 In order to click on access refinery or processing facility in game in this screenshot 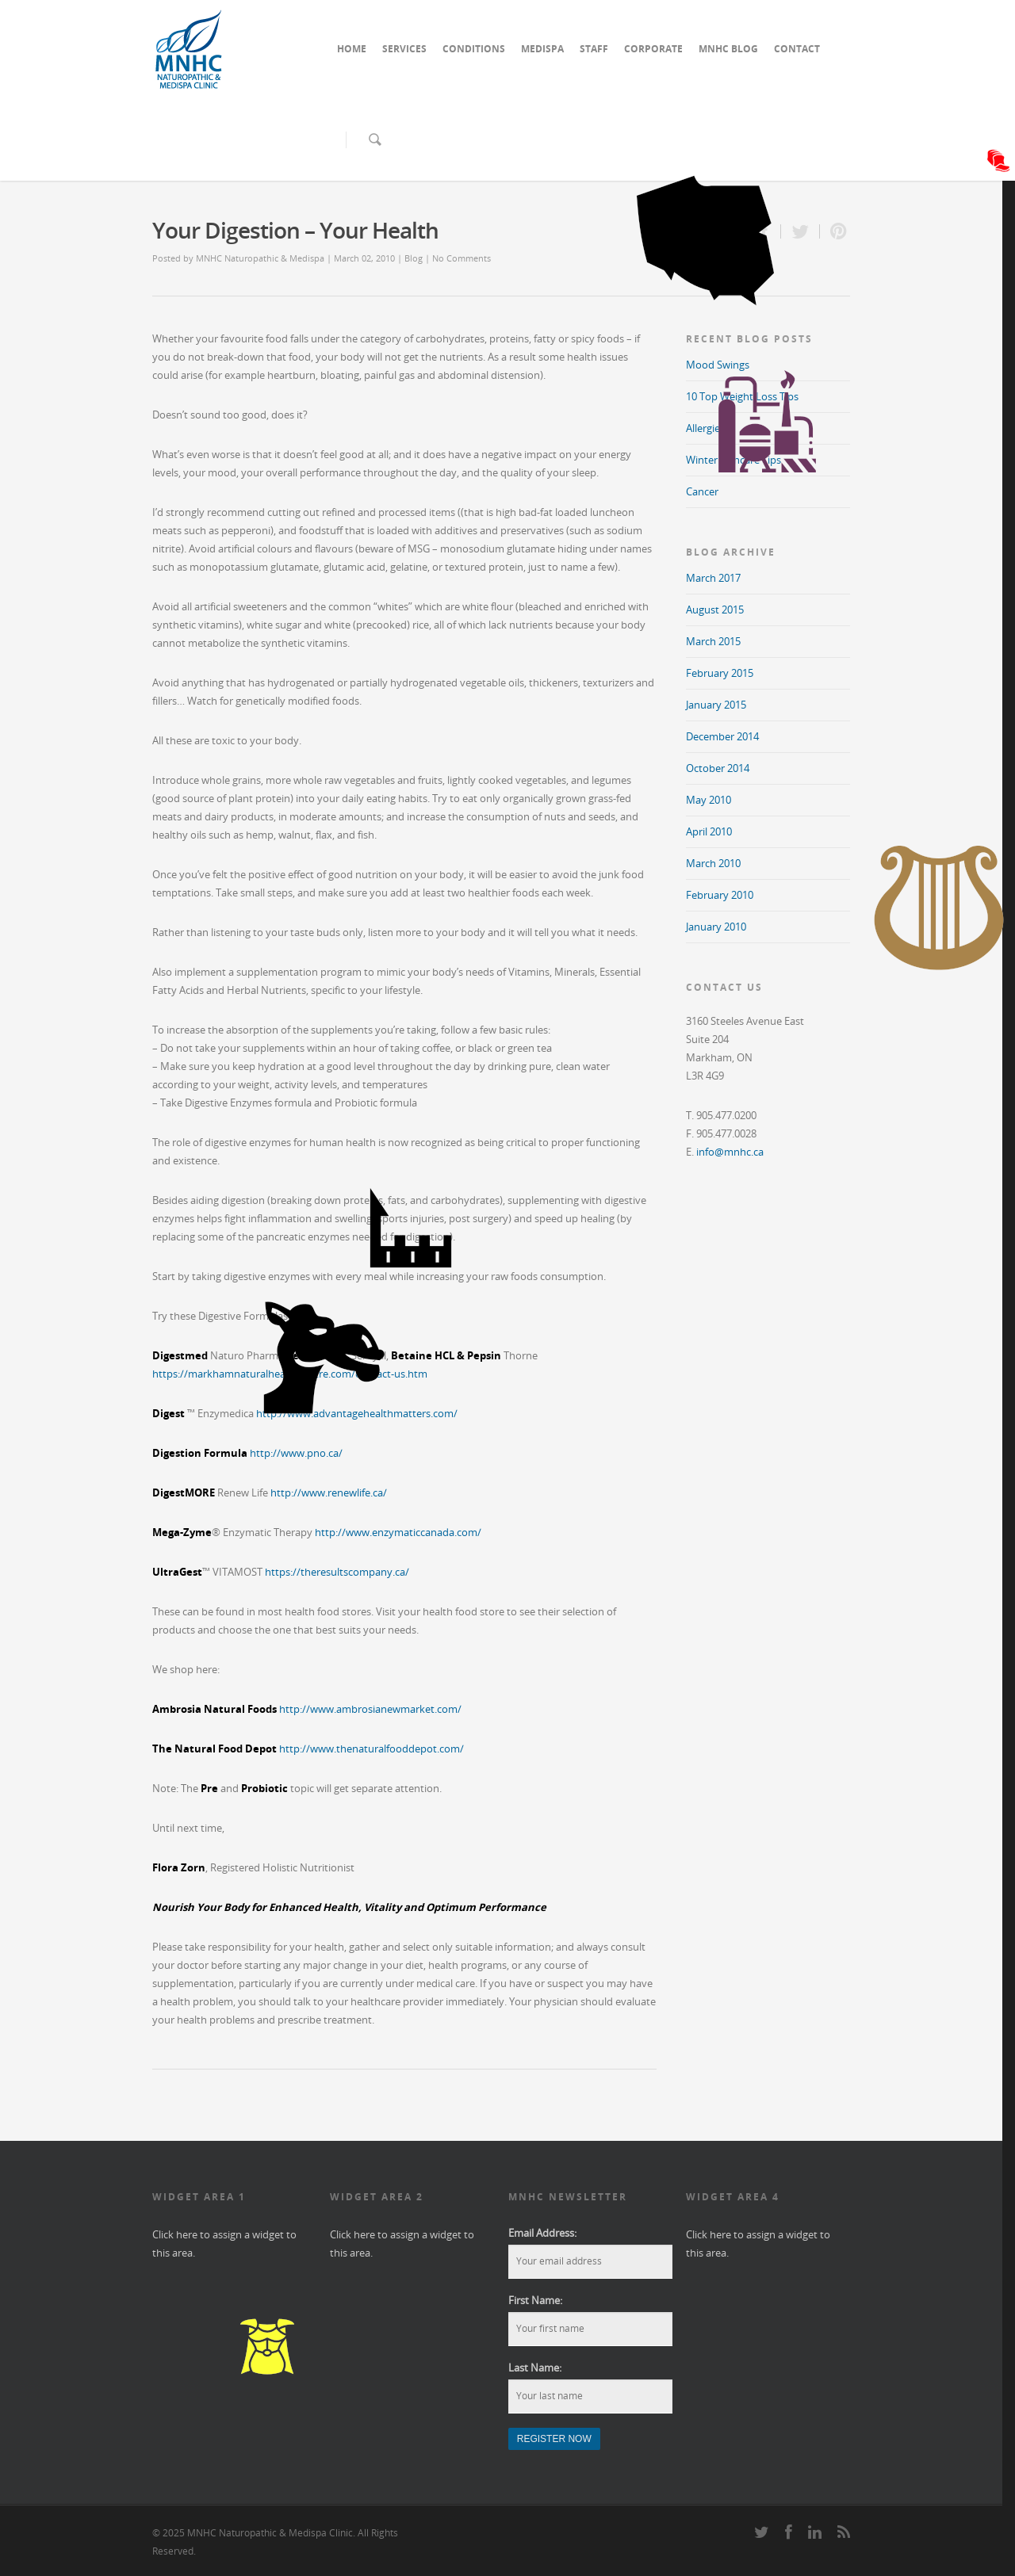, I will do `click(767, 421)`.